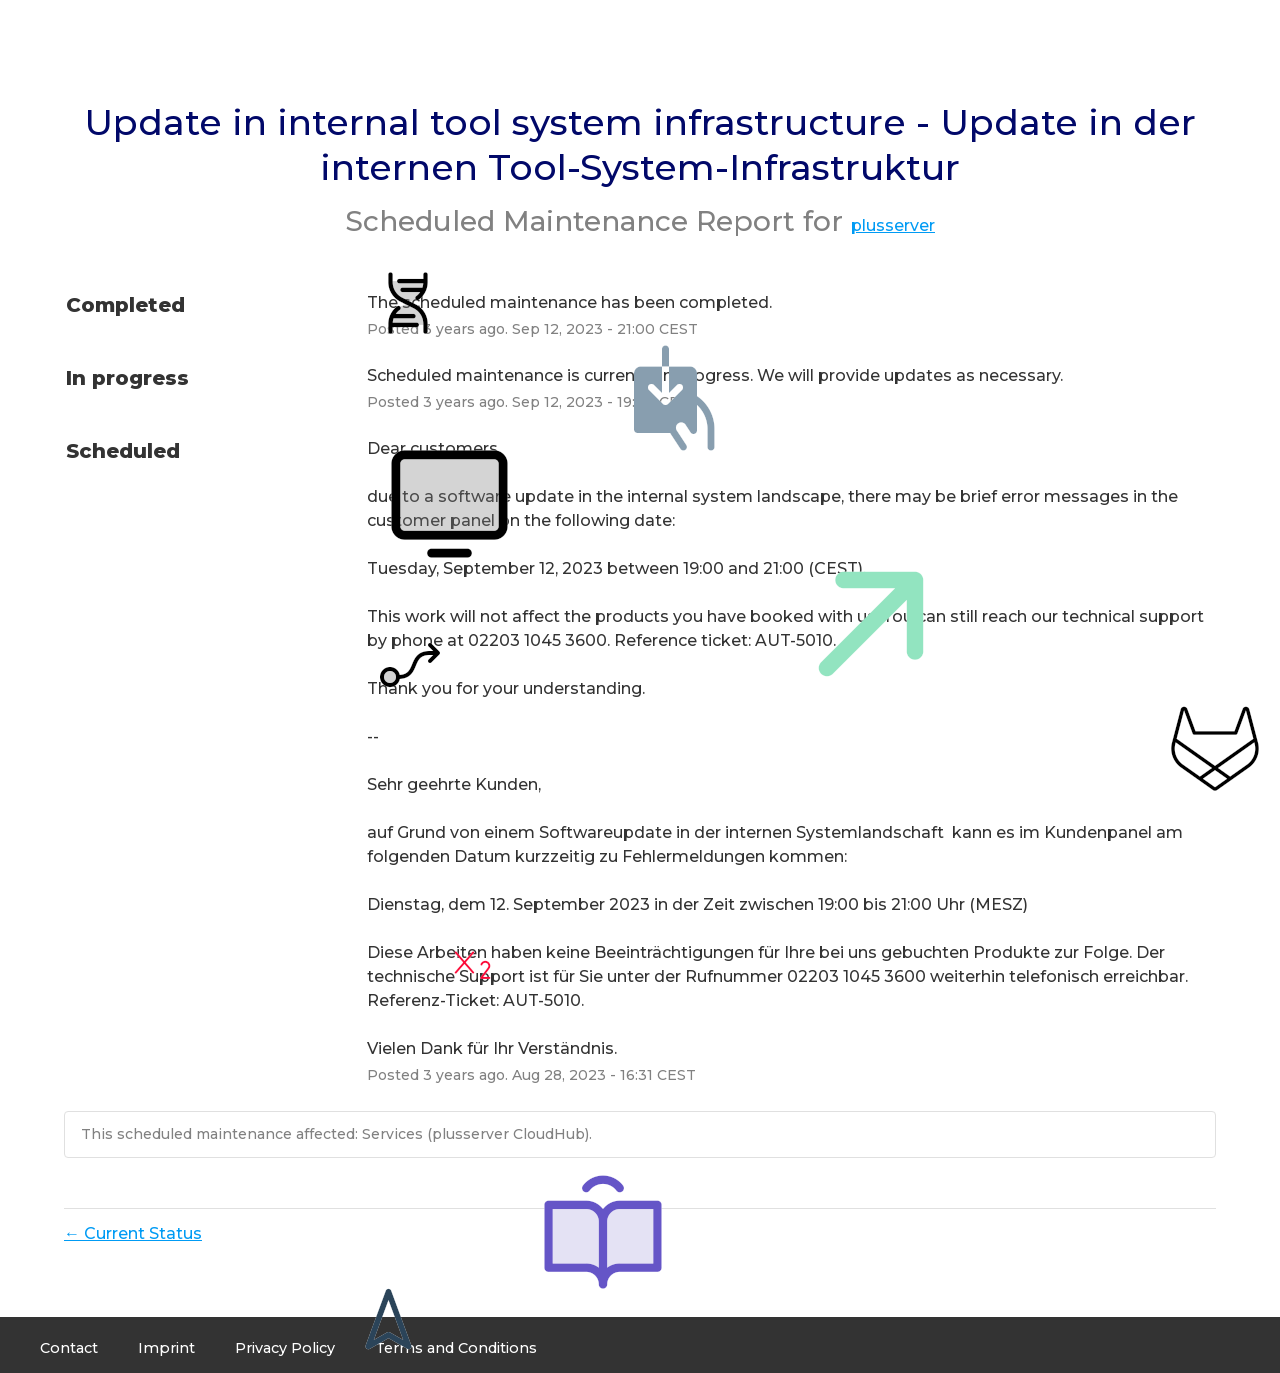 This screenshot has width=1280, height=1373. What do you see at coordinates (410, 665) in the screenshot?
I see `indicates a workflow or process flow direction` at bounding box center [410, 665].